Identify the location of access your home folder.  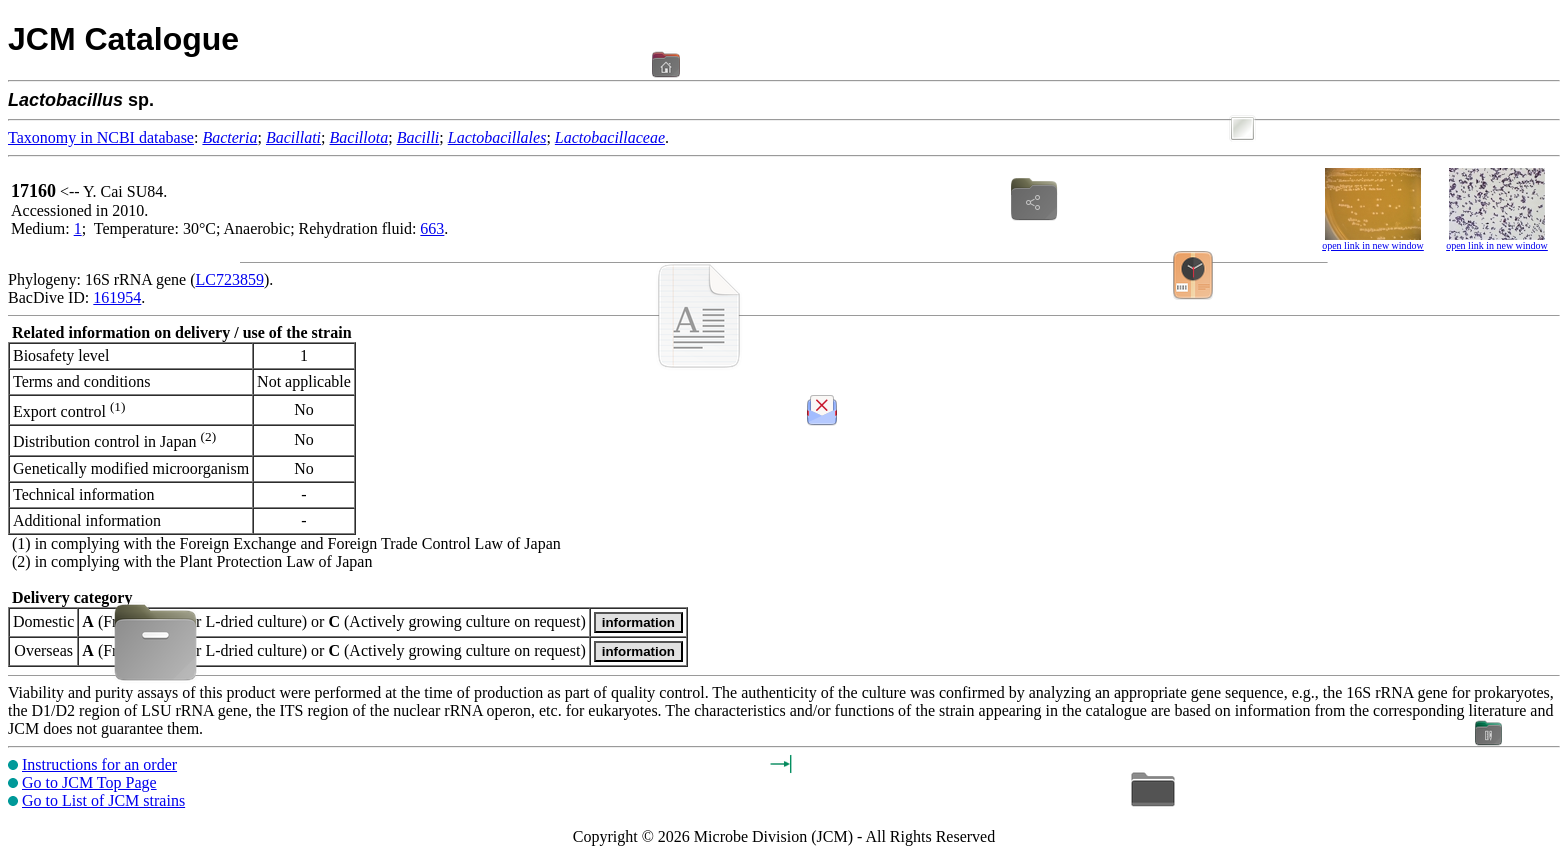
(666, 64).